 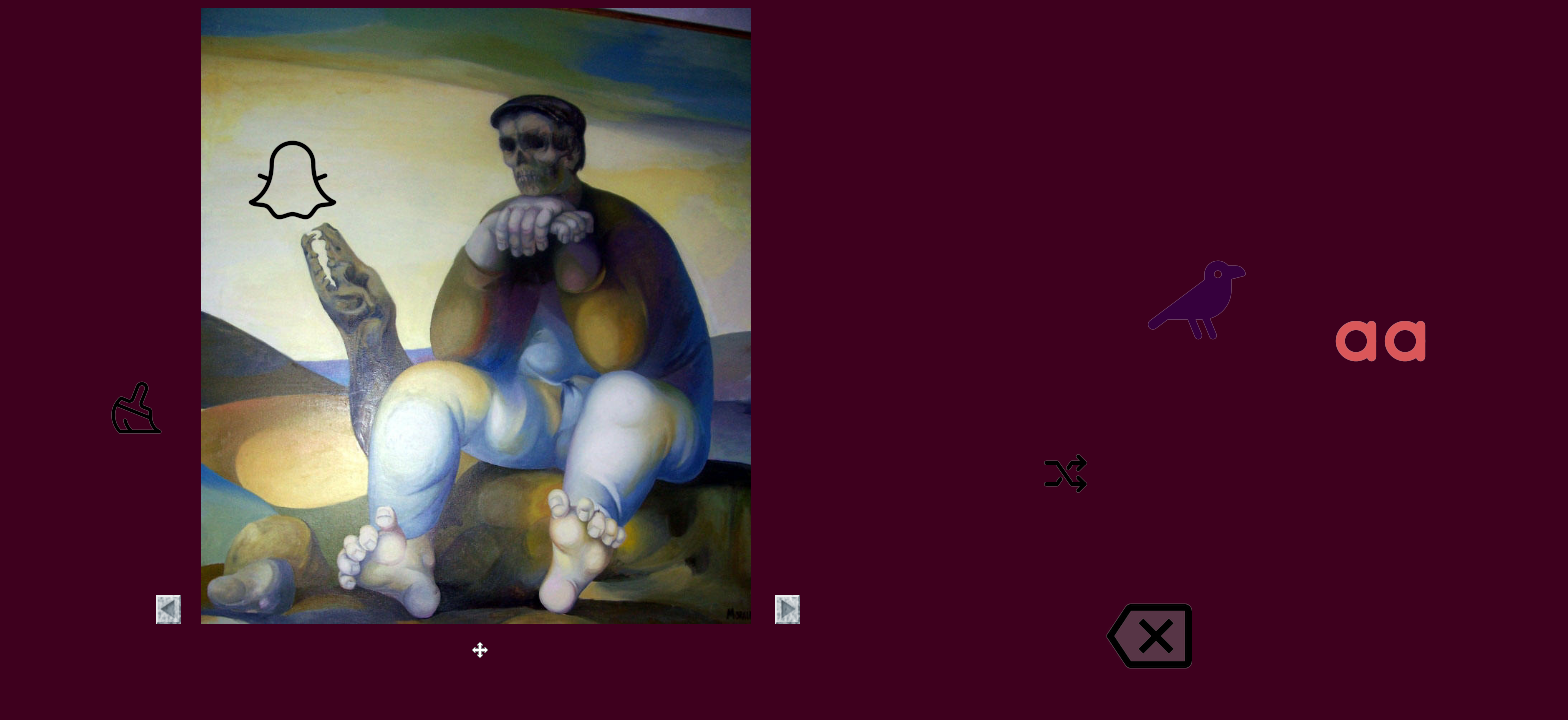 What do you see at coordinates (292, 181) in the screenshot?
I see `open snapchat app` at bounding box center [292, 181].